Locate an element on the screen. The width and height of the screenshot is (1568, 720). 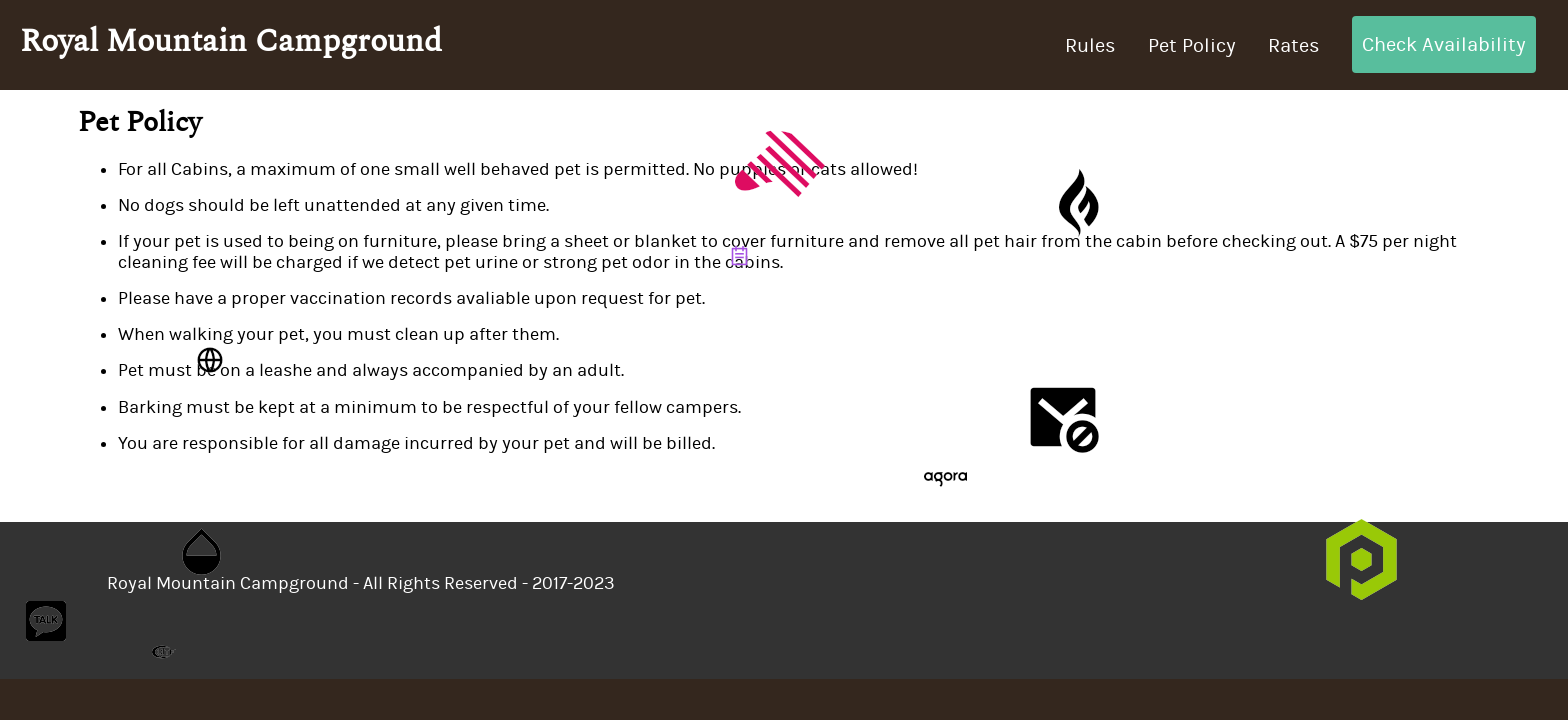
adjust color contrast settings is located at coordinates (201, 553).